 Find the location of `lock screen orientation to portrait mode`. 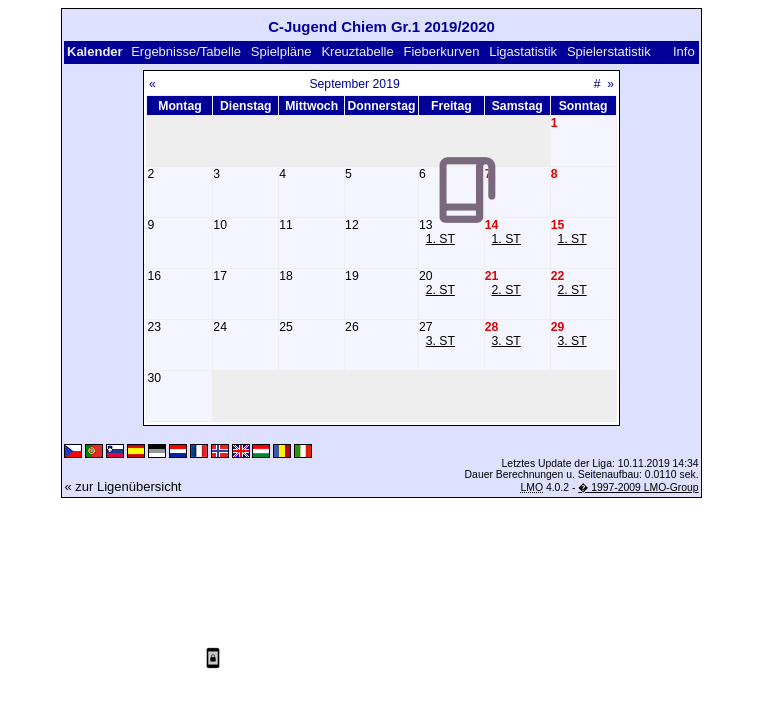

lock screen orientation to portrait mode is located at coordinates (213, 658).